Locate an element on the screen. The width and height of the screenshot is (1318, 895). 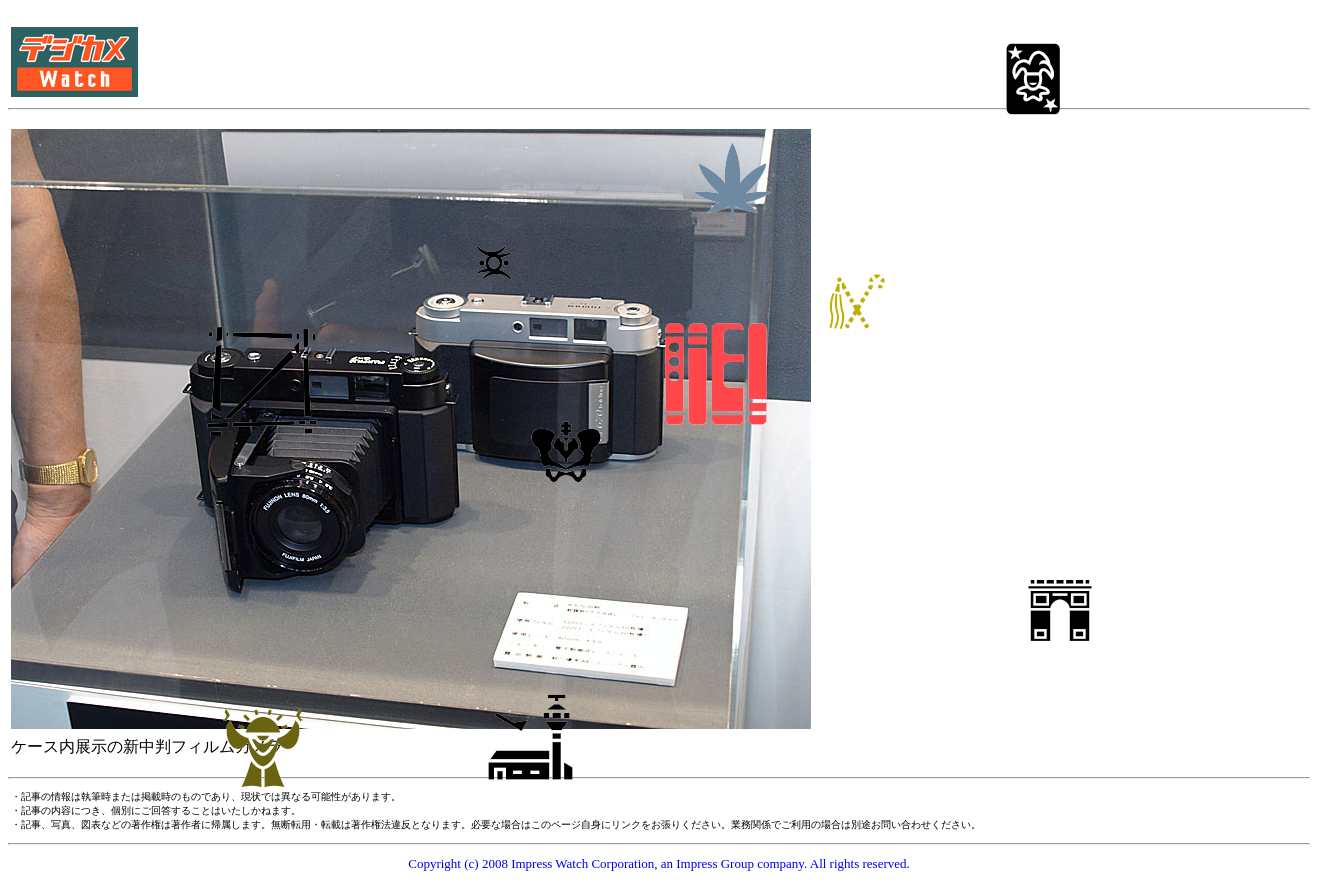
access airport or flight management features is located at coordinates (530, 737).